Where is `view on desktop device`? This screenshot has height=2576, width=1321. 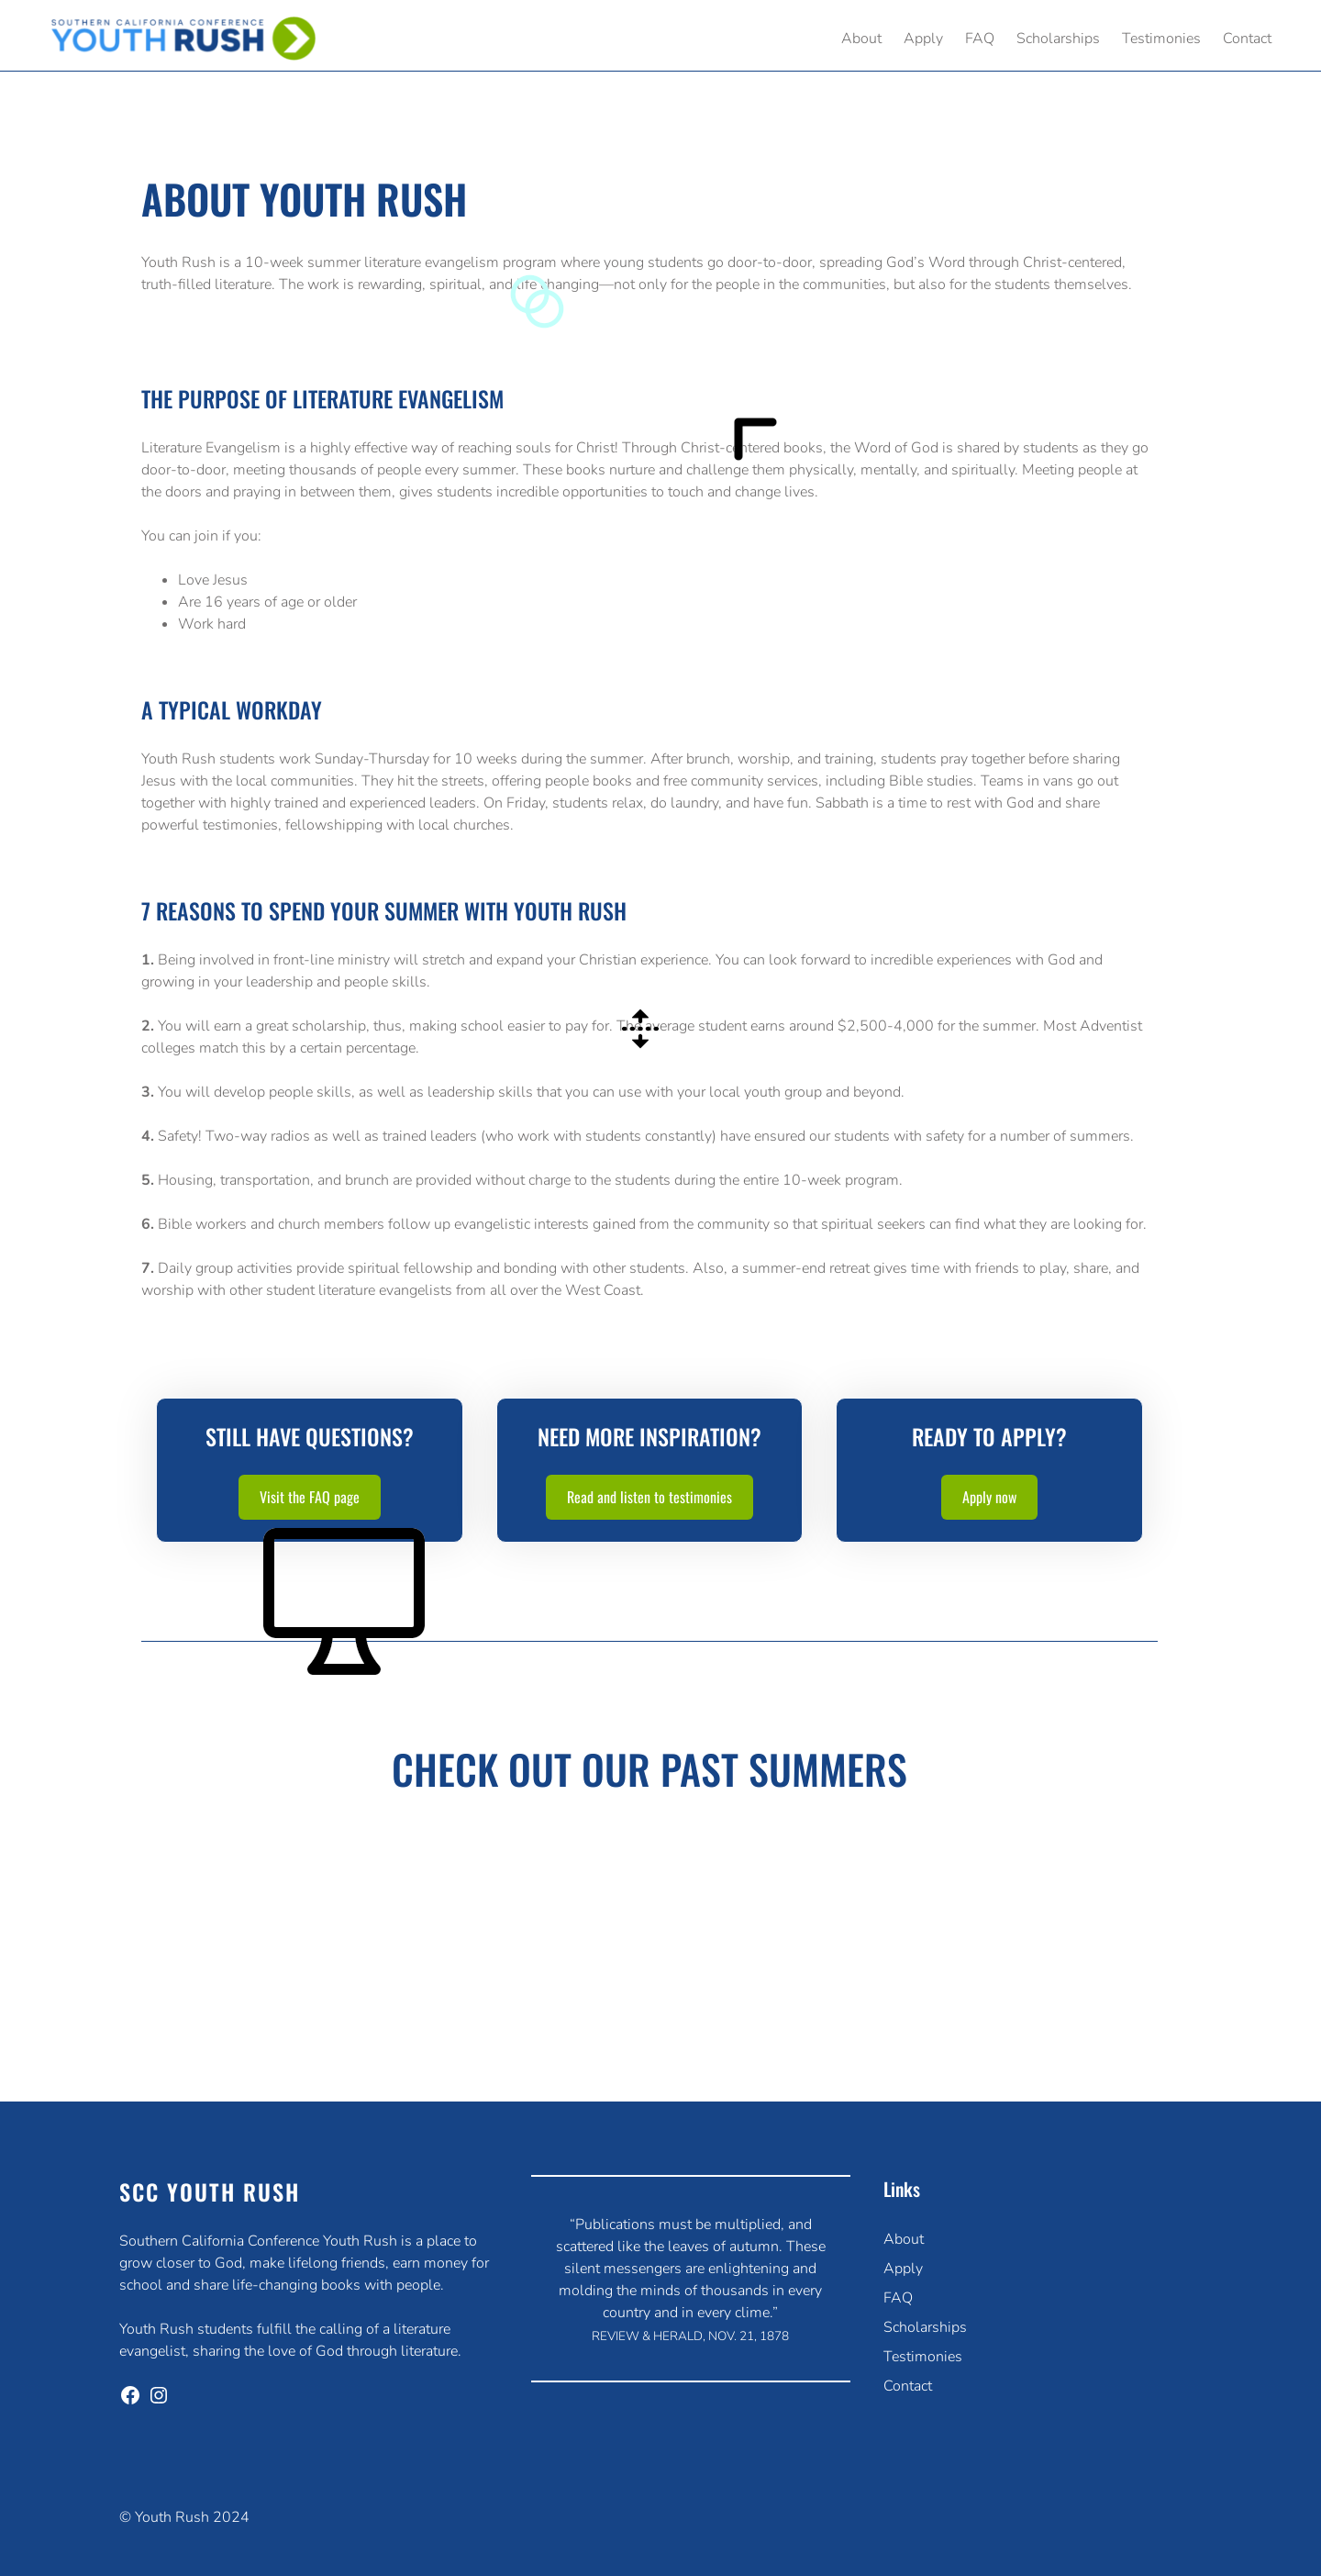 view on desktop device is located at coordinates (344, 1601).